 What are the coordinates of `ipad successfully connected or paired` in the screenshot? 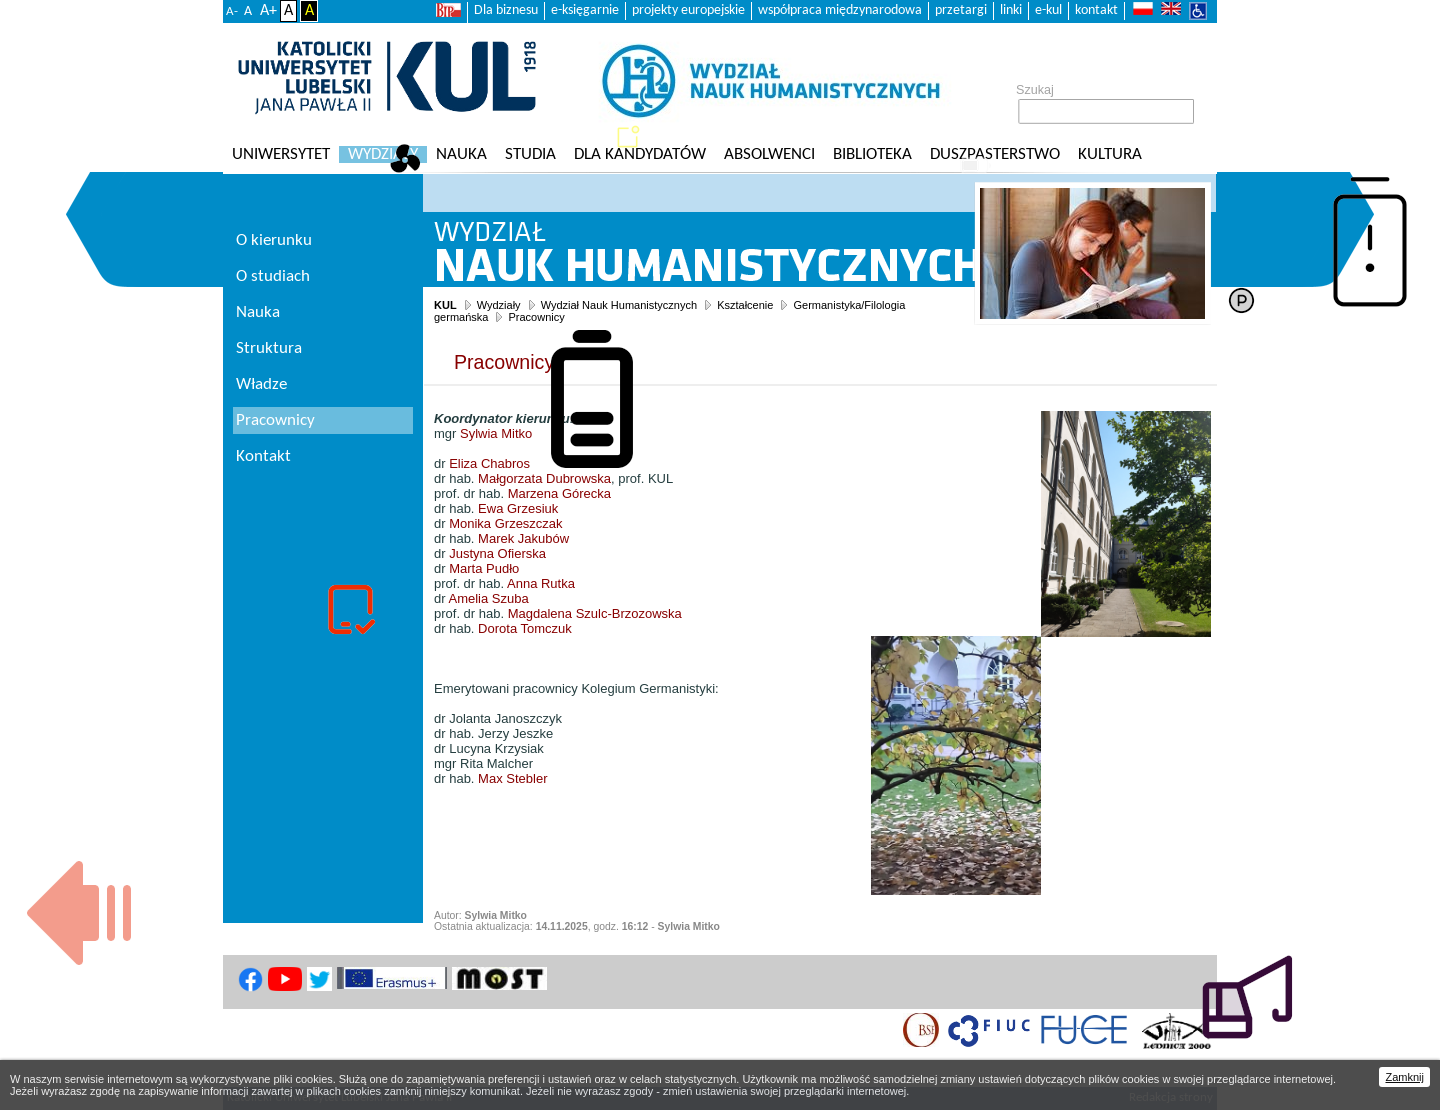 It's located at (350, 609).